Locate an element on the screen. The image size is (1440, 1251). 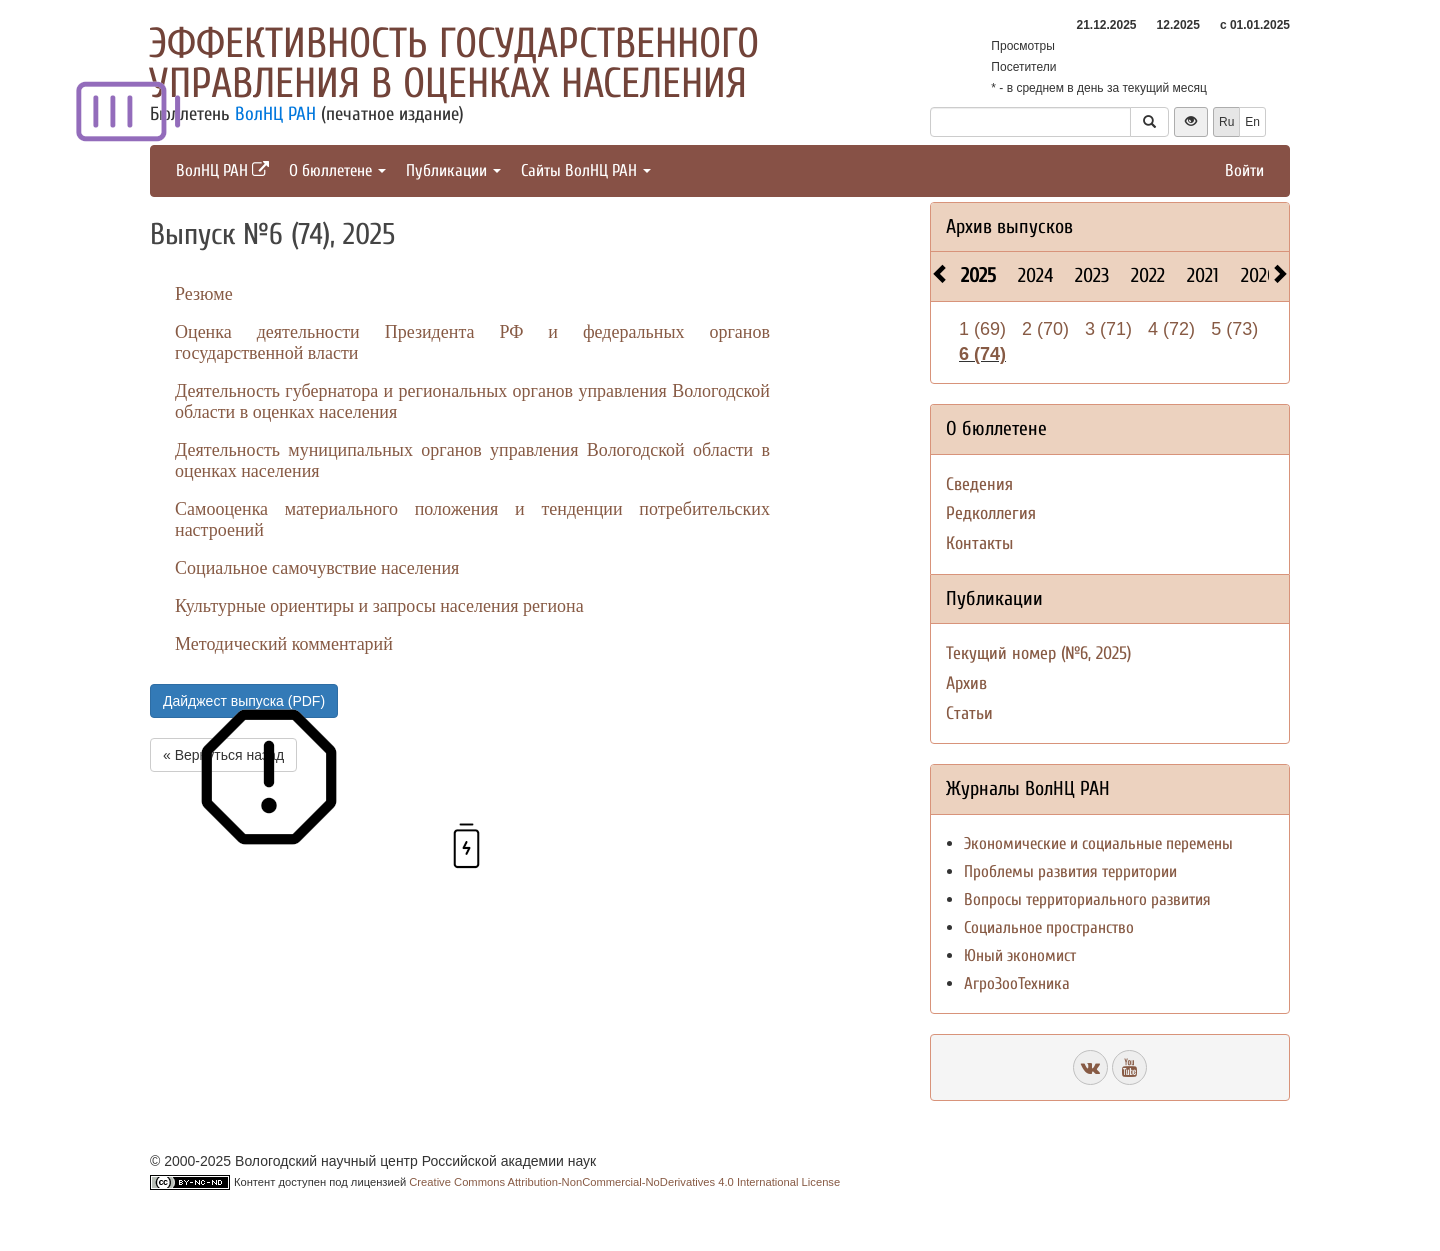
indicates a warning or critical alert is located at coordinates (269, 777).